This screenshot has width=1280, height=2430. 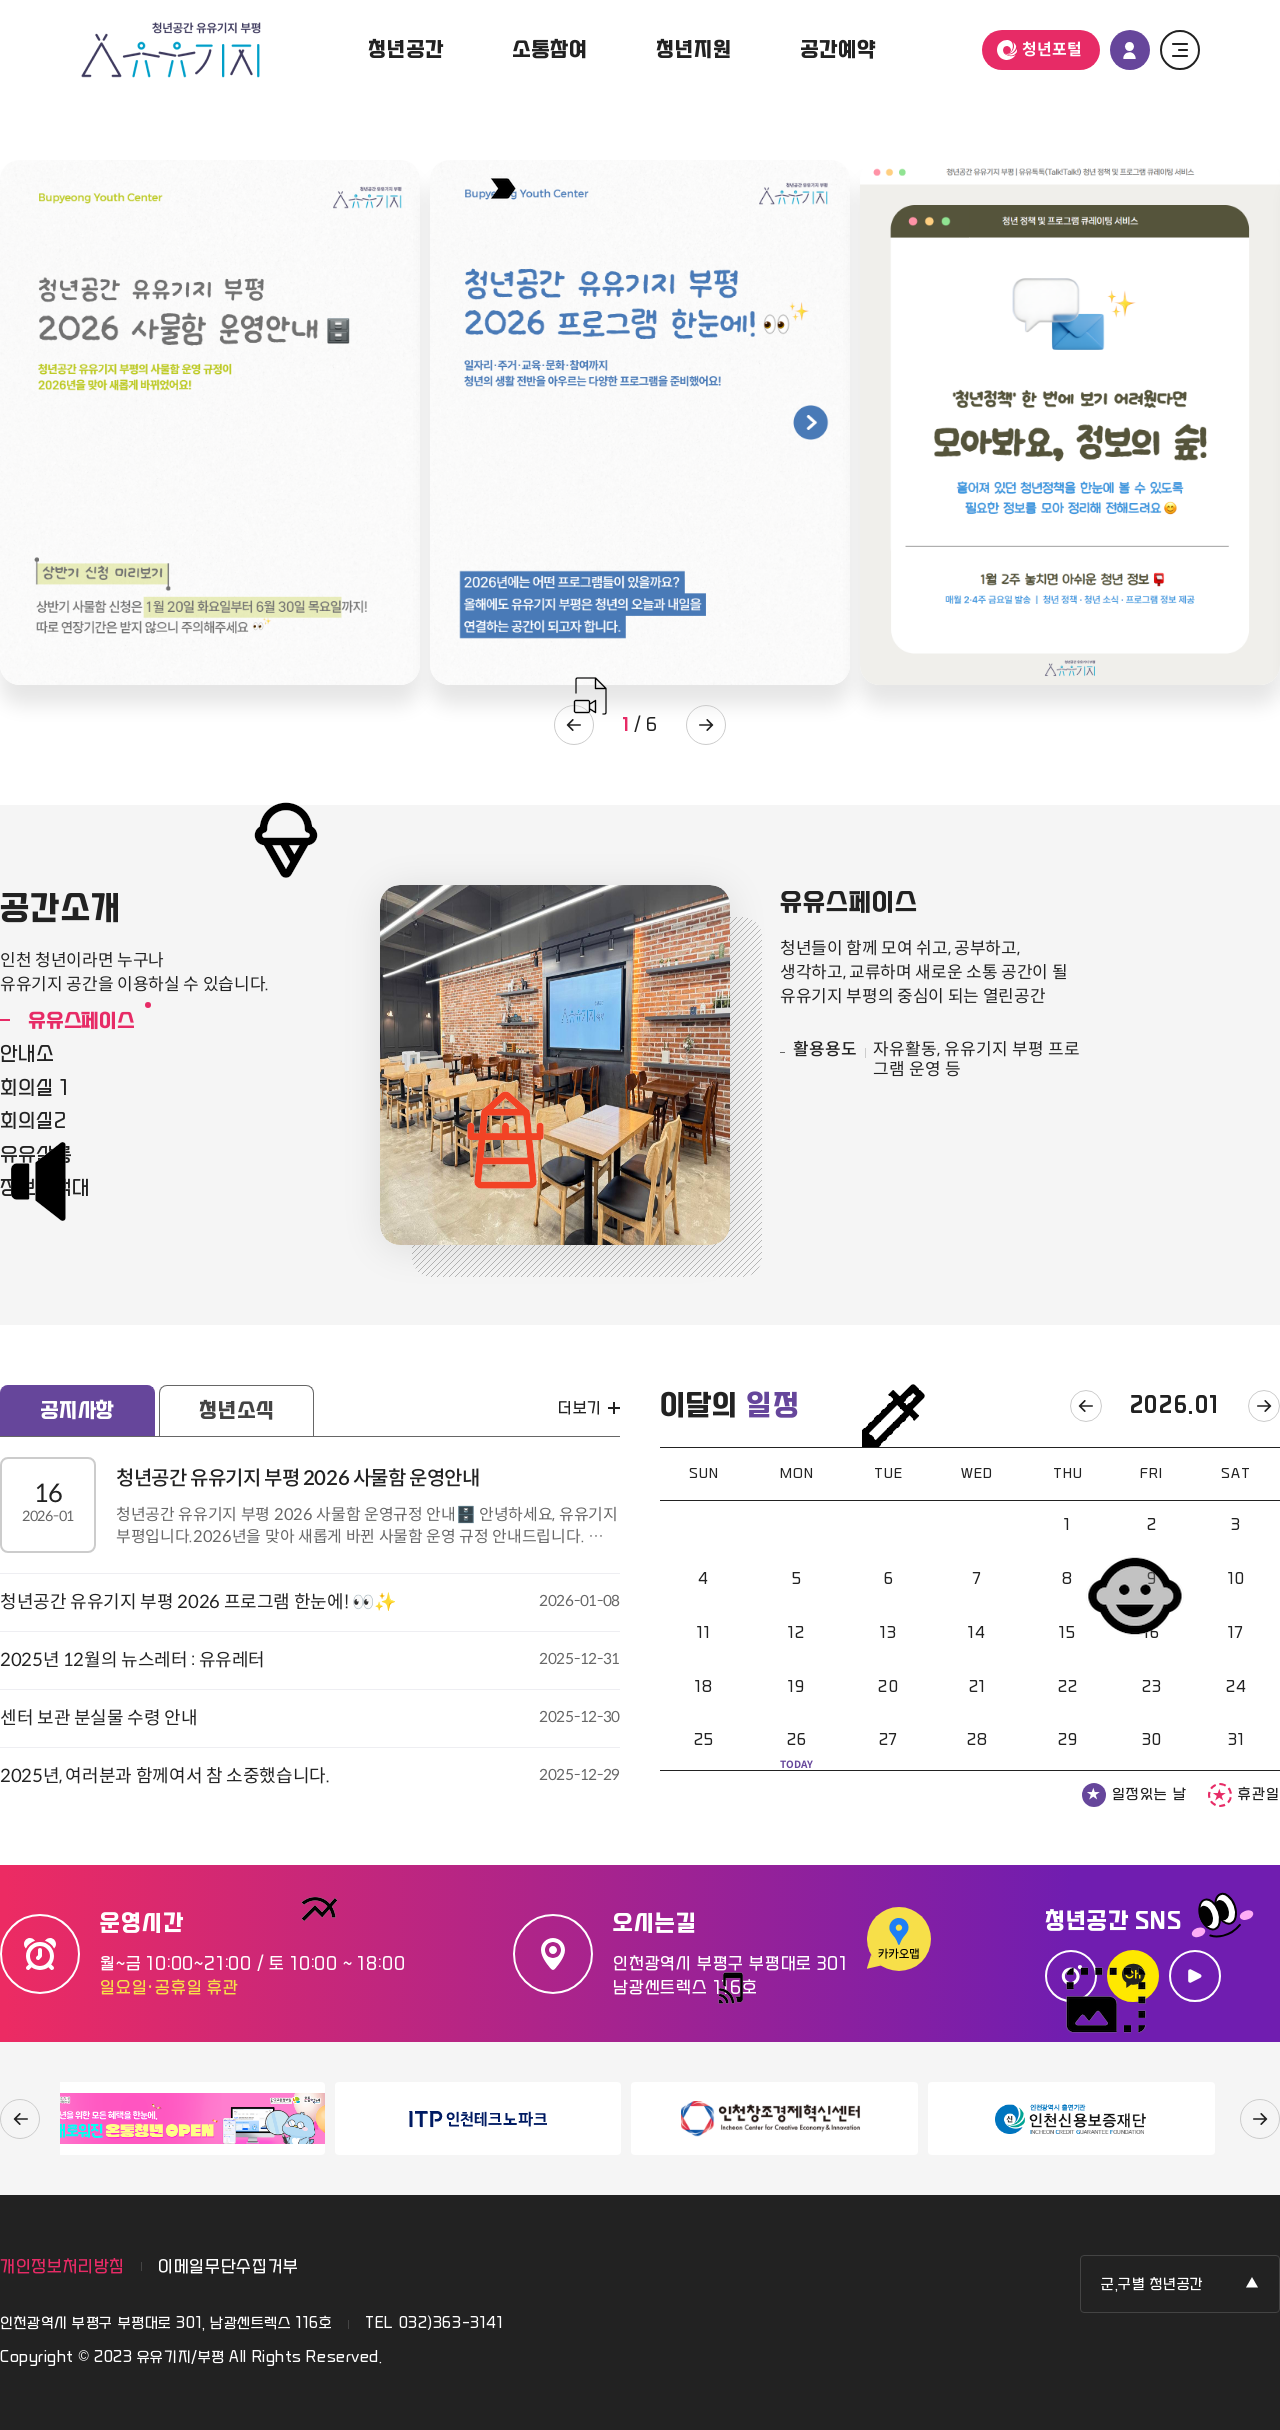 What do you see at coordinates (893, 1415) in the screenshot?
I see `pick a color from the image` at bounding box center [893, 1415].